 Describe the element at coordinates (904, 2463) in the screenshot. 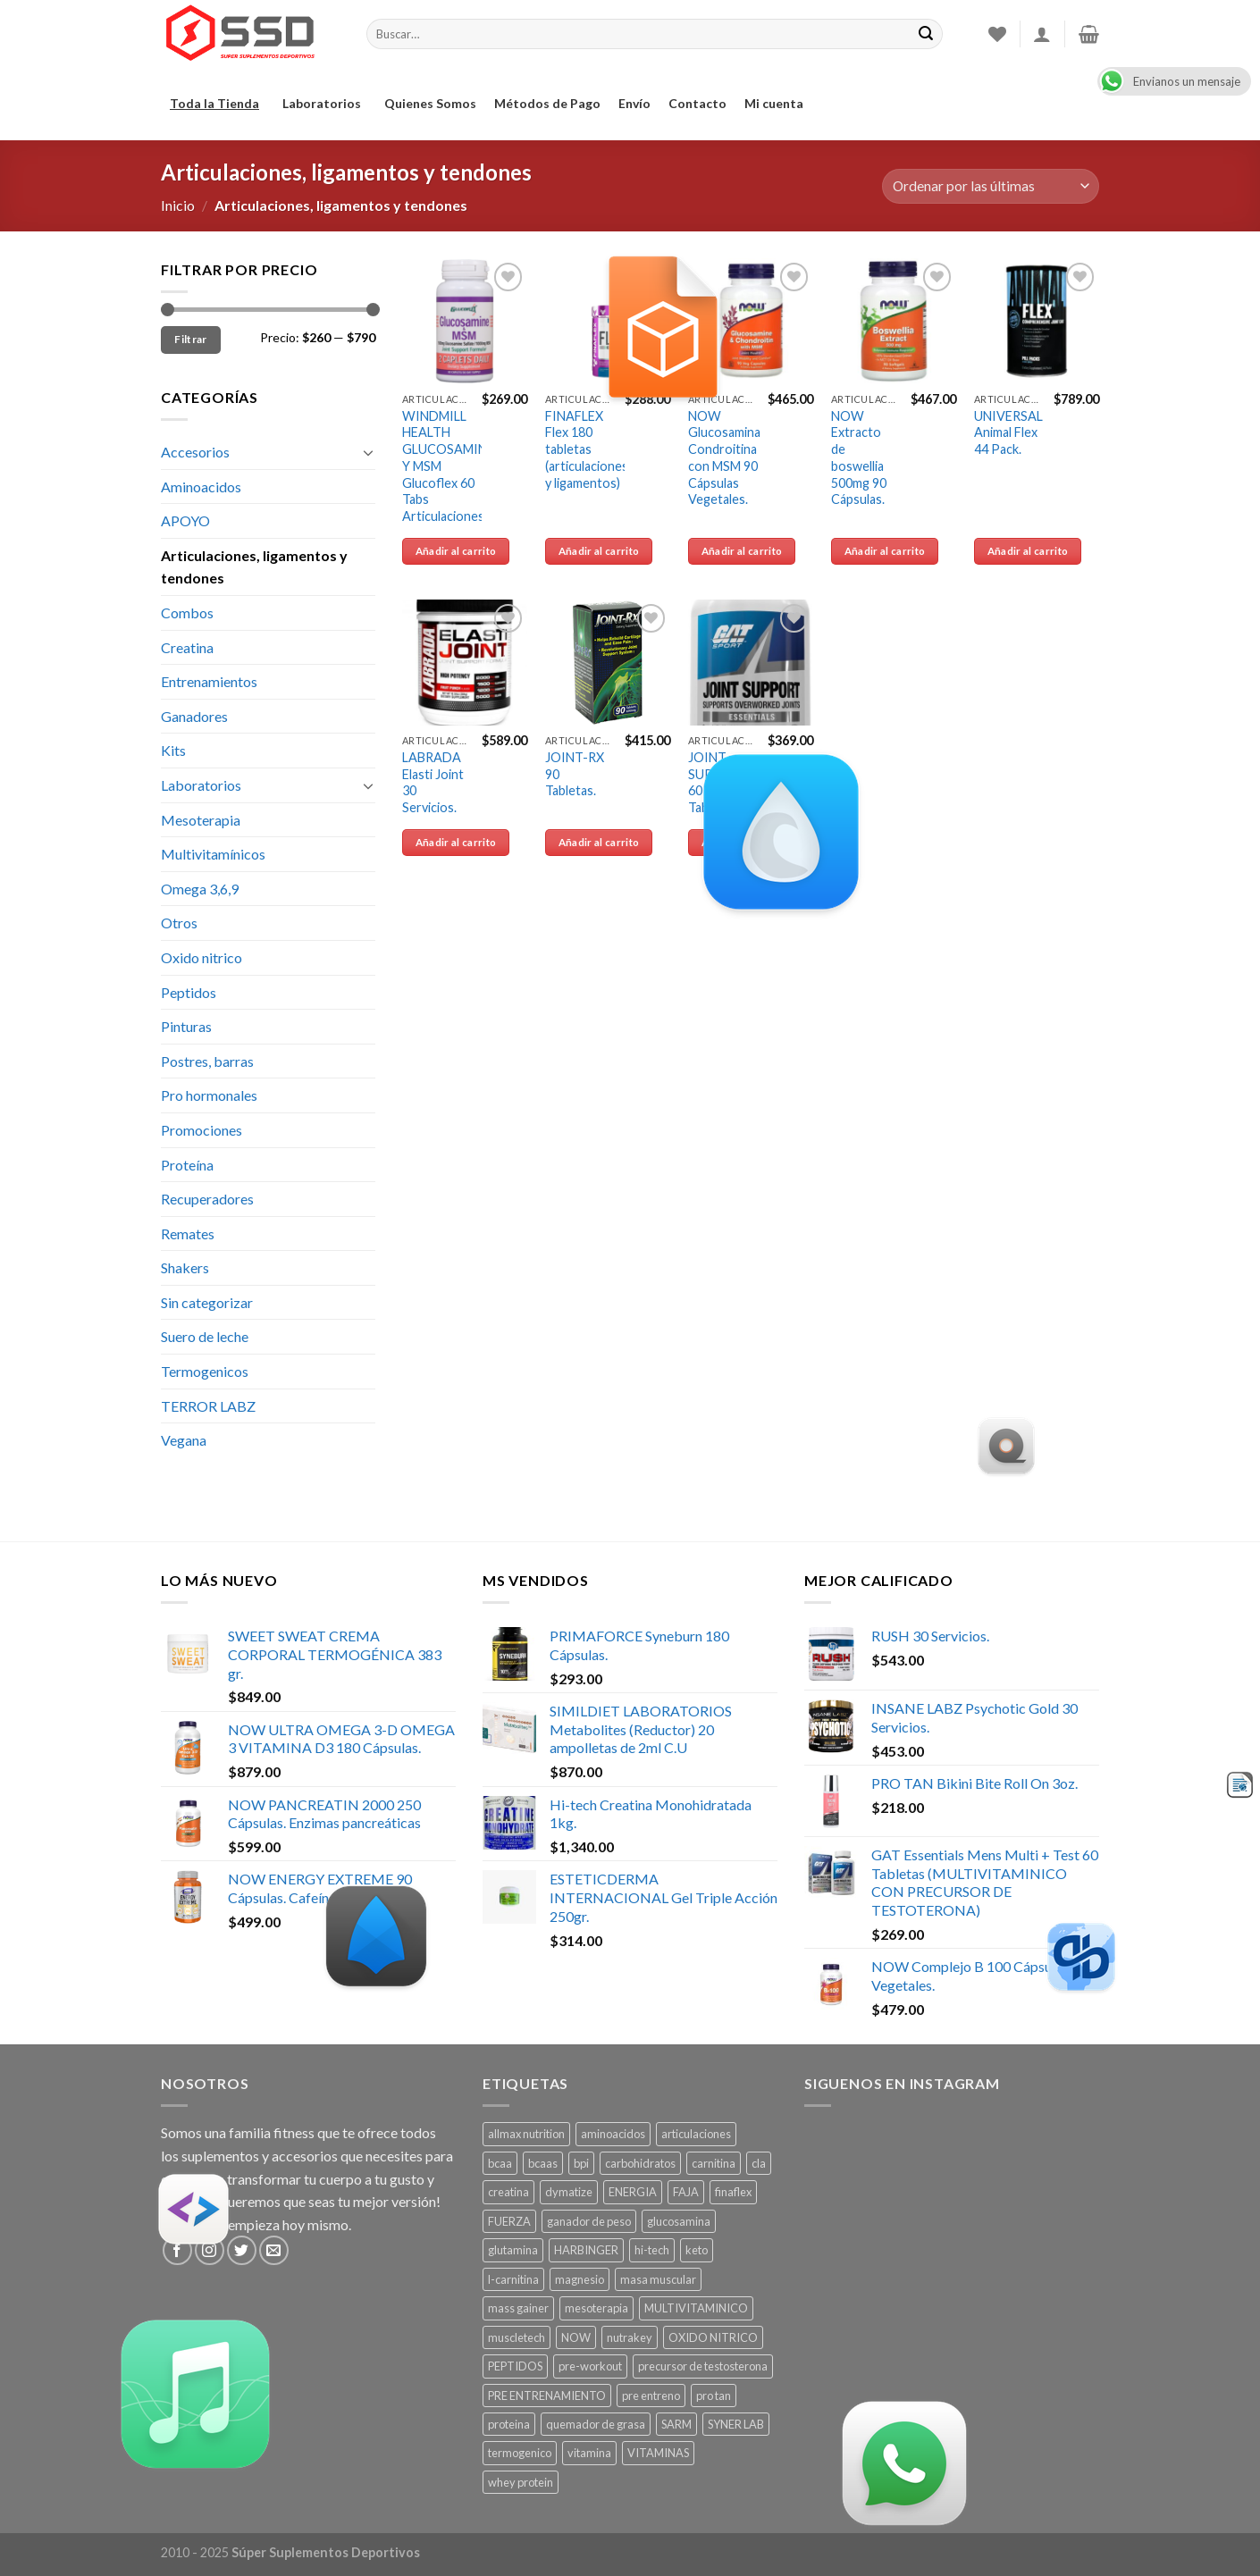

I see `open whatsapp messaging app` at that location.